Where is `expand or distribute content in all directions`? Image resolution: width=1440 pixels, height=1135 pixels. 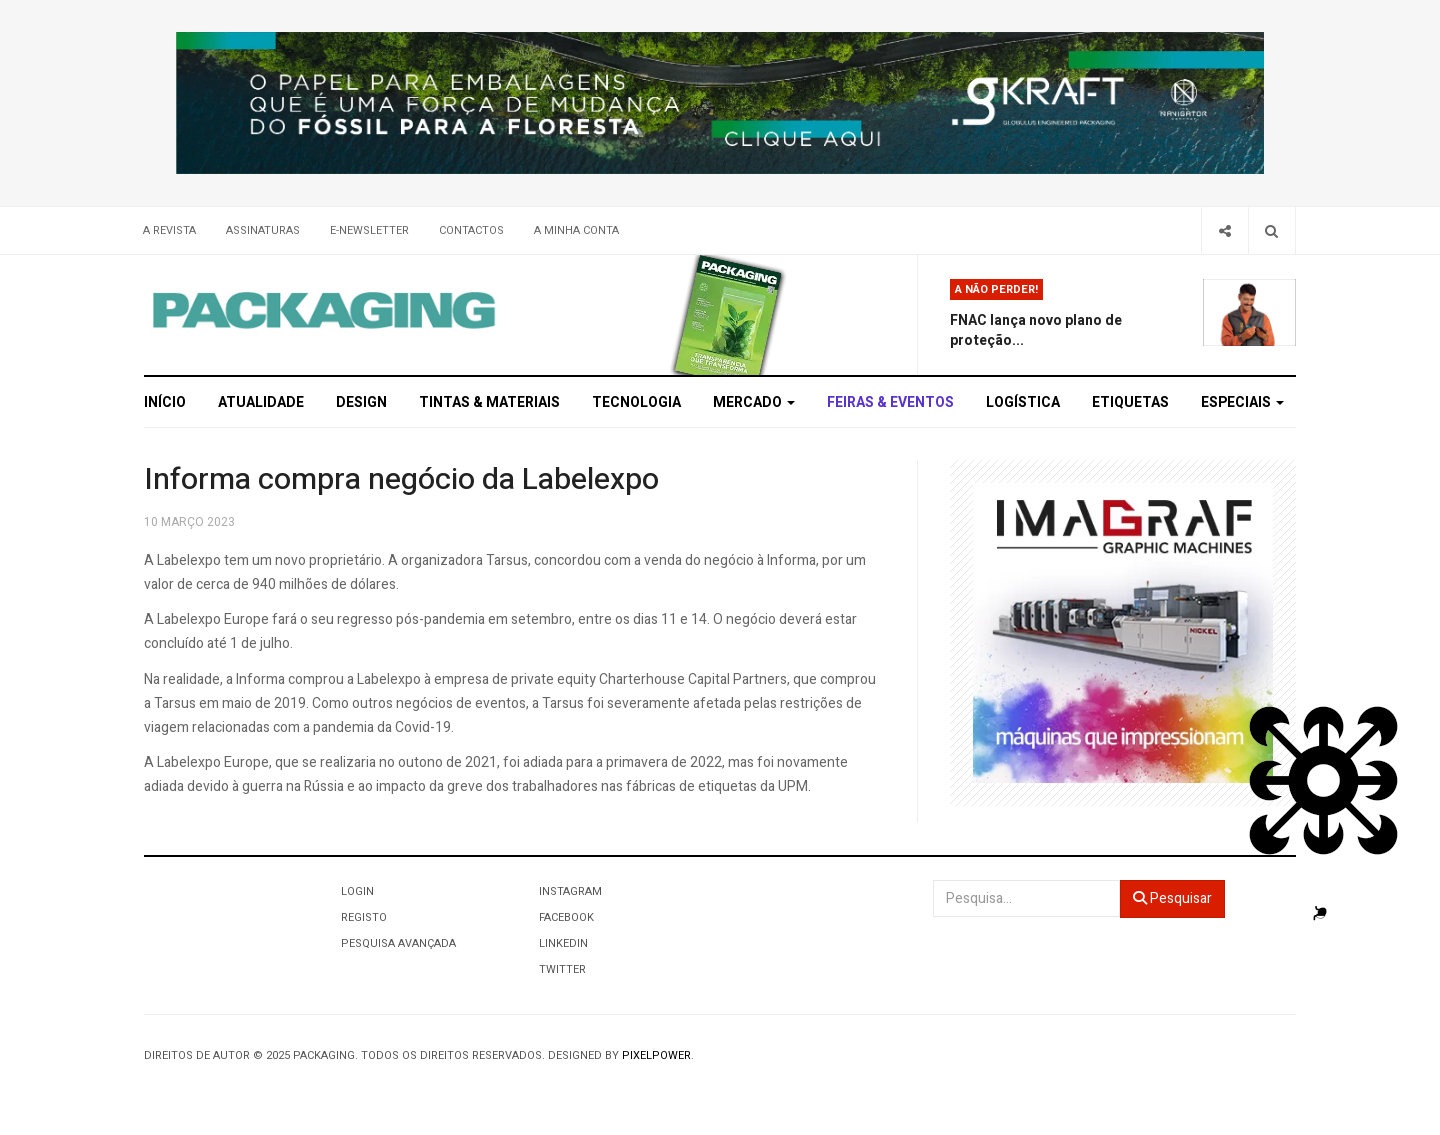 expand or distribute content in all directions is located at coordinates (1323, 780).